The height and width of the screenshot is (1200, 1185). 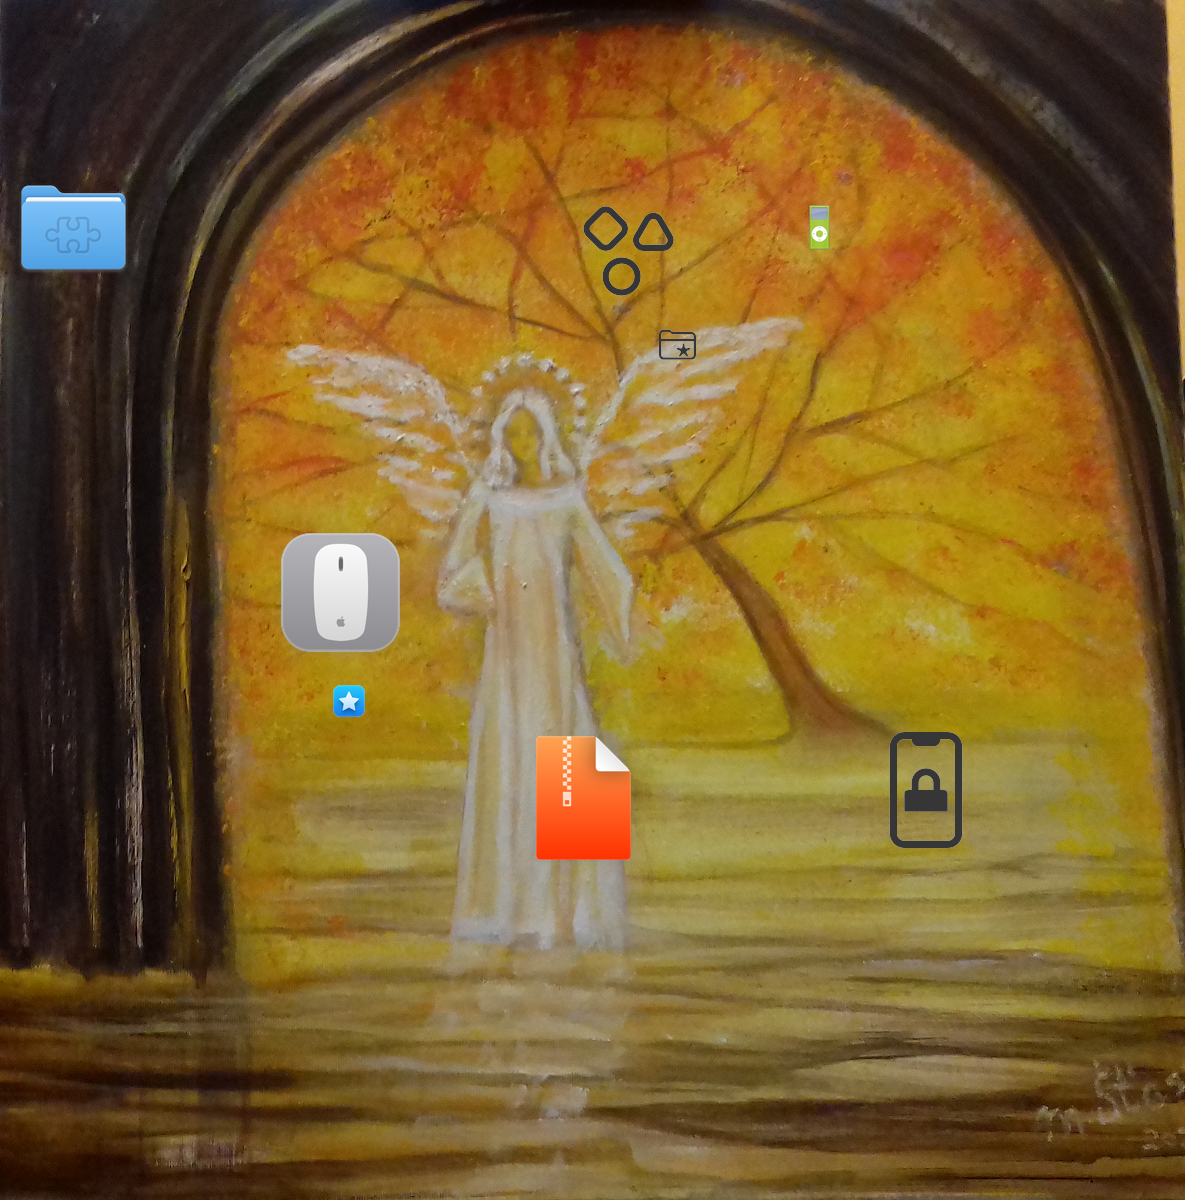 I want to click on iPod nano device in green color, so click(x=819, y=227).